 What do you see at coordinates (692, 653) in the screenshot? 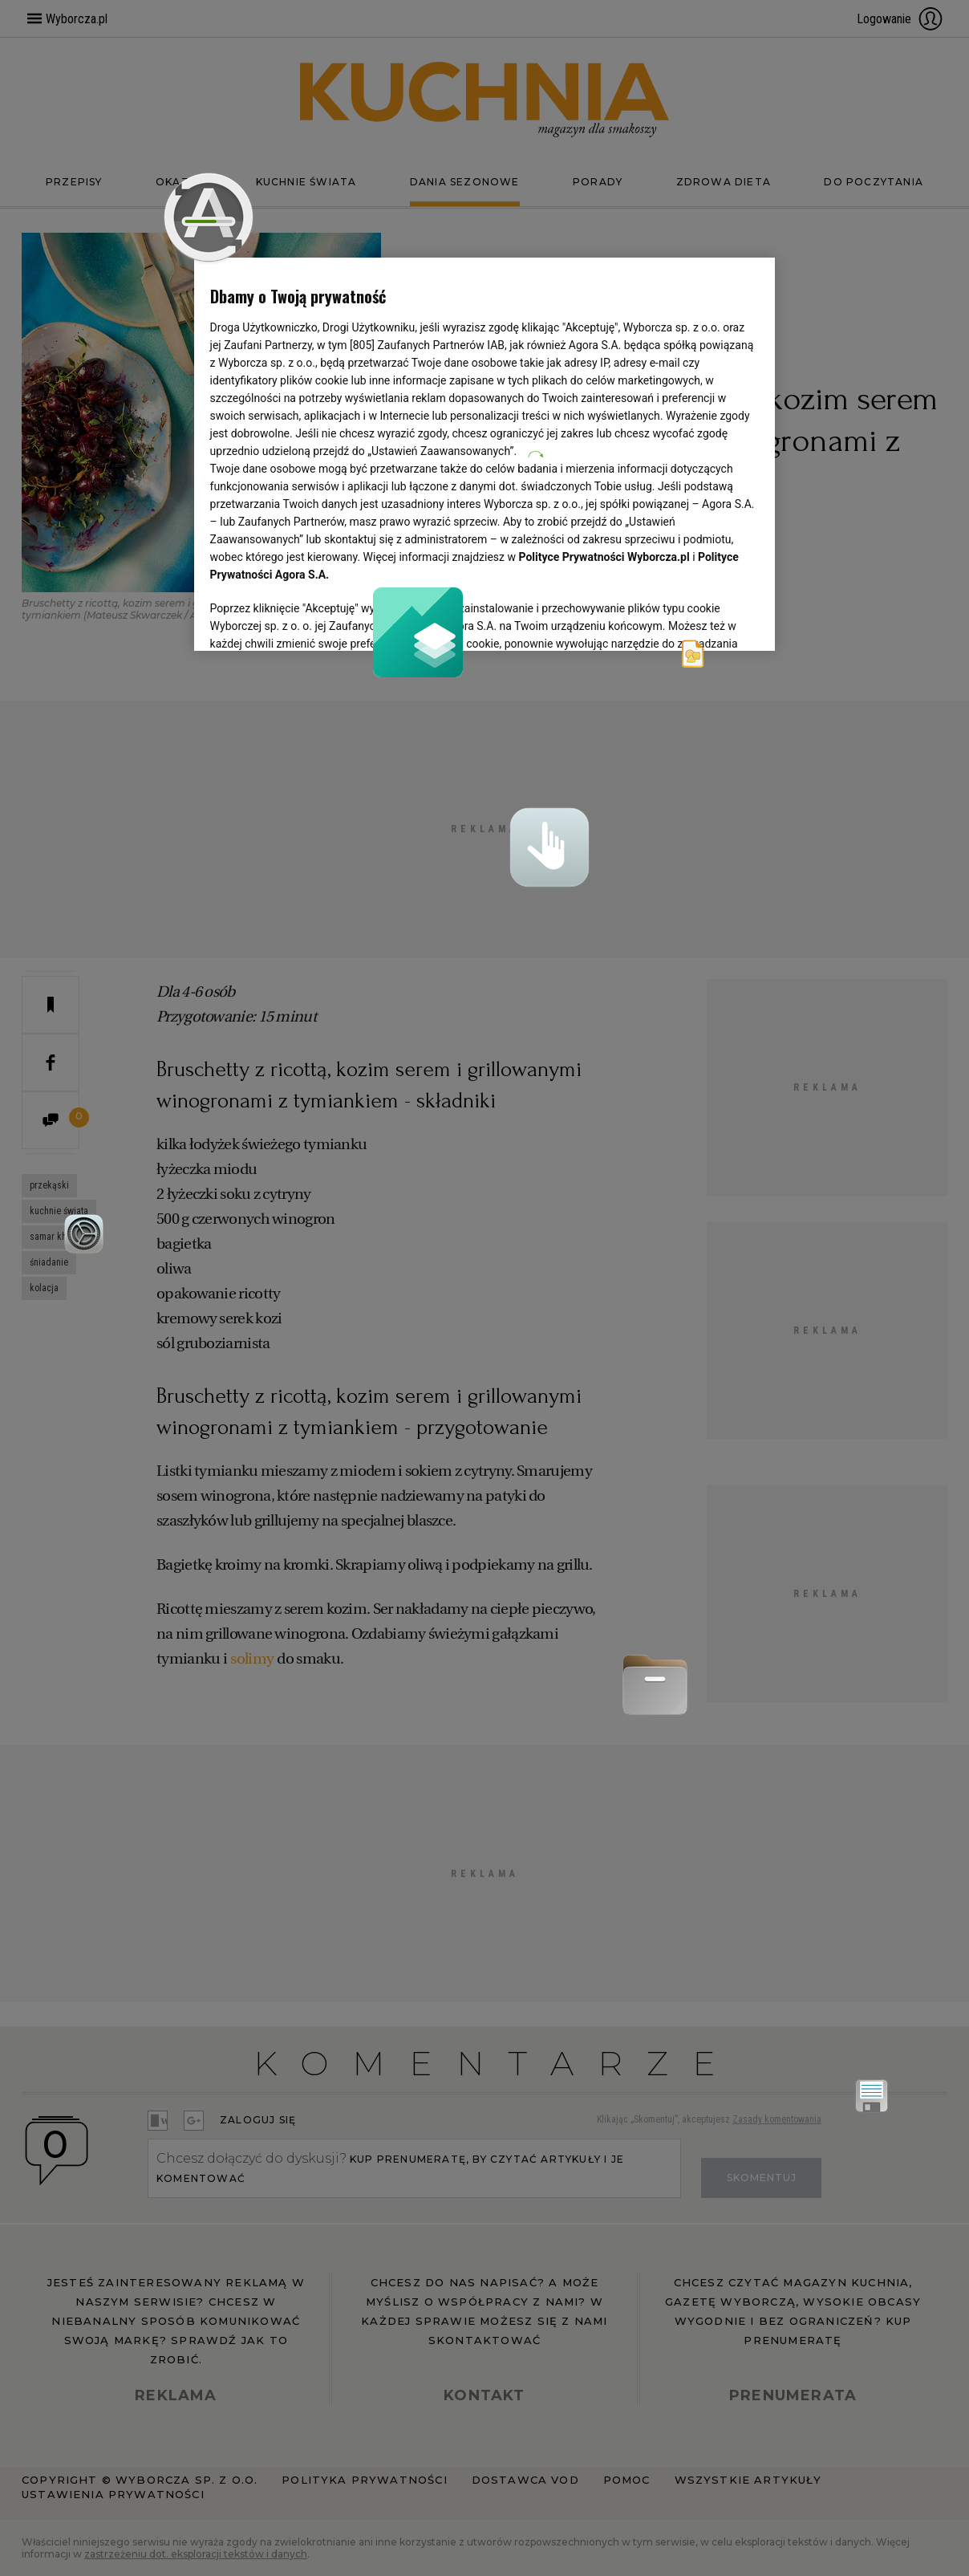
I see `open an opendocument graphics template file` at bounding box center [692, 653].